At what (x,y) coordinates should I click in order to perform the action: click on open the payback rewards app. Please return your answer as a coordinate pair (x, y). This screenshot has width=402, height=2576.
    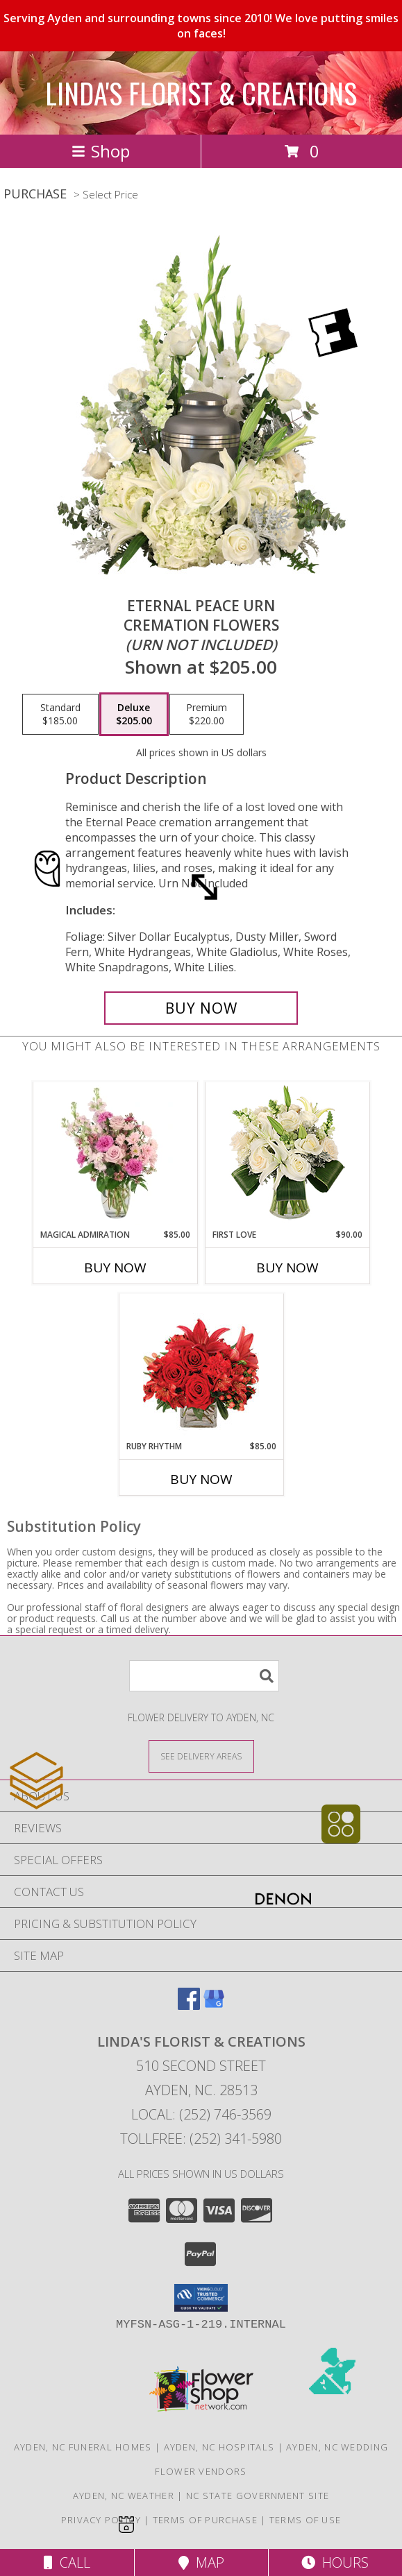
    Looking at the image, I should click on (341, 1824).